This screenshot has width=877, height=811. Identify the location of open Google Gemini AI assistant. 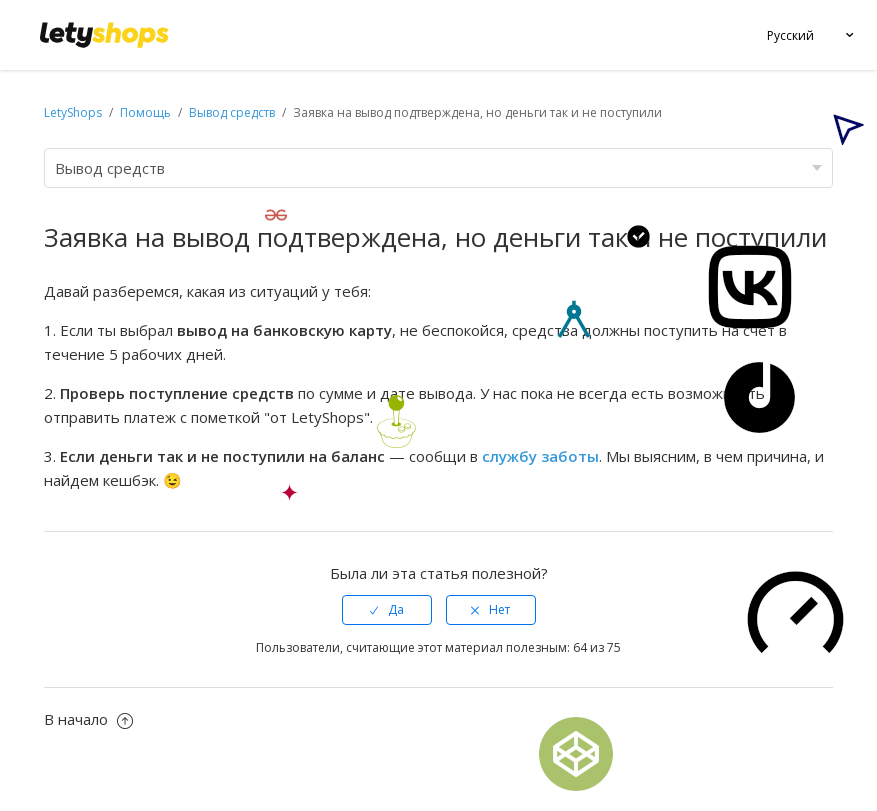
(289, 492).